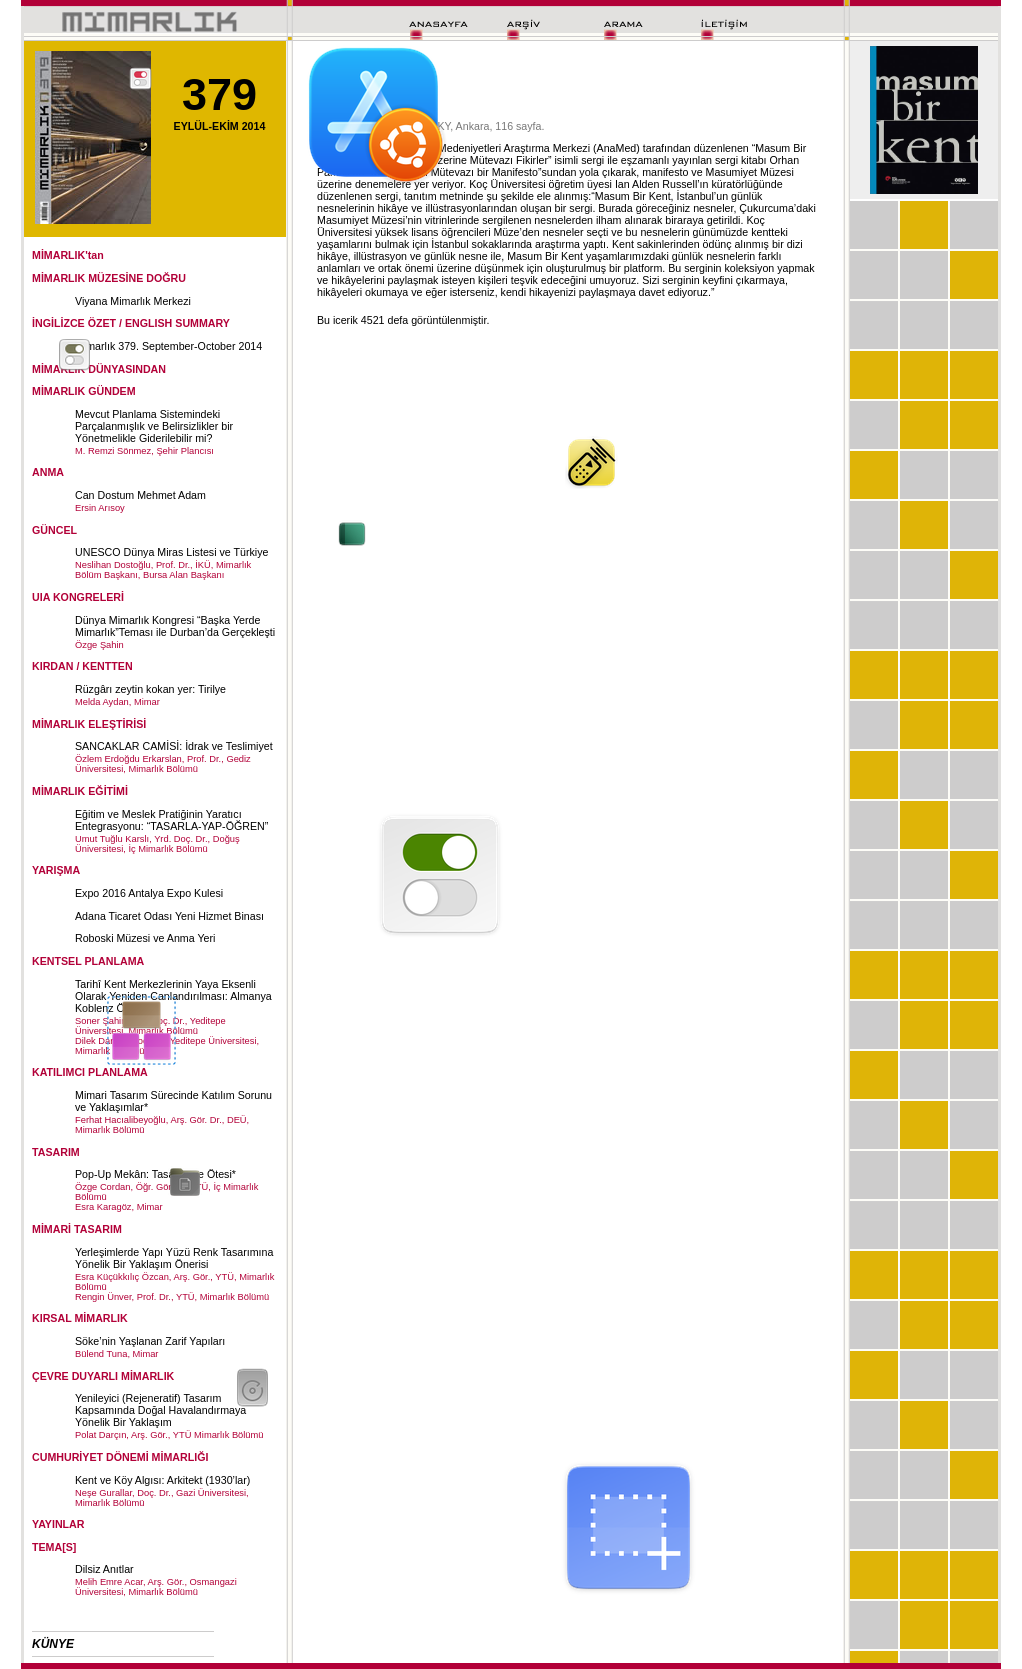 The width and height of the screenshot is (1022, 1669). I want to click on access your desktop folder, so click(352, 533).